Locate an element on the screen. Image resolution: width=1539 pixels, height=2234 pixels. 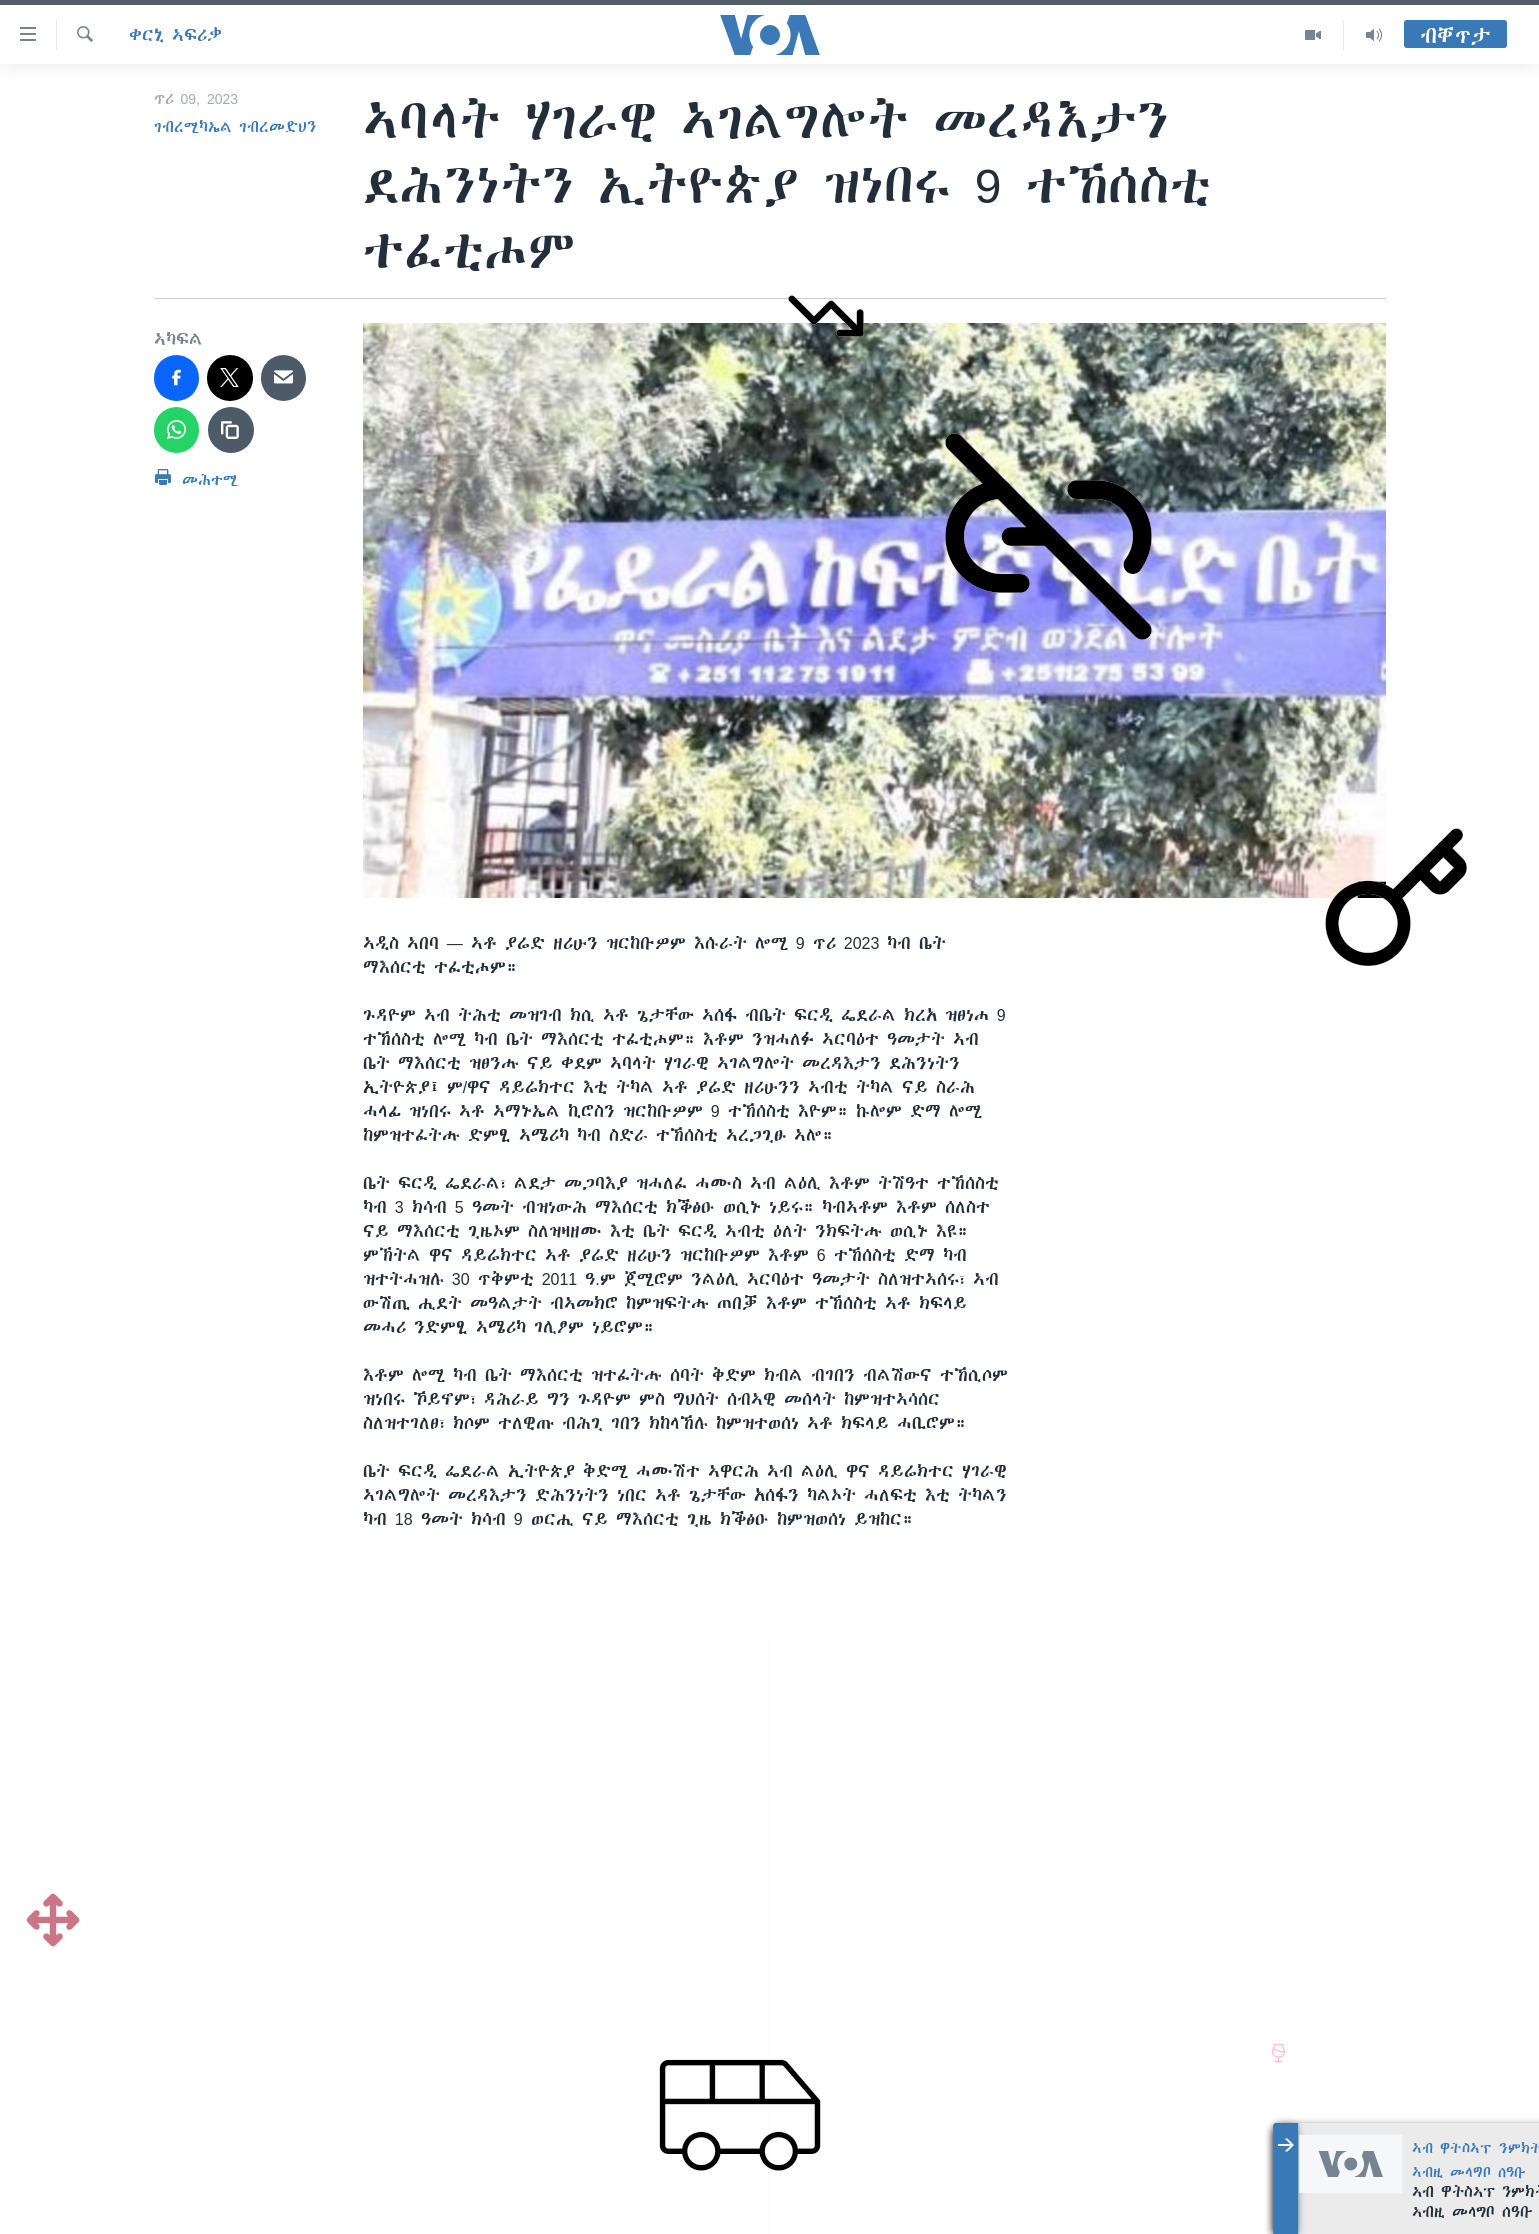
unlink or disconnect items is located at coordinates (1048, 536).